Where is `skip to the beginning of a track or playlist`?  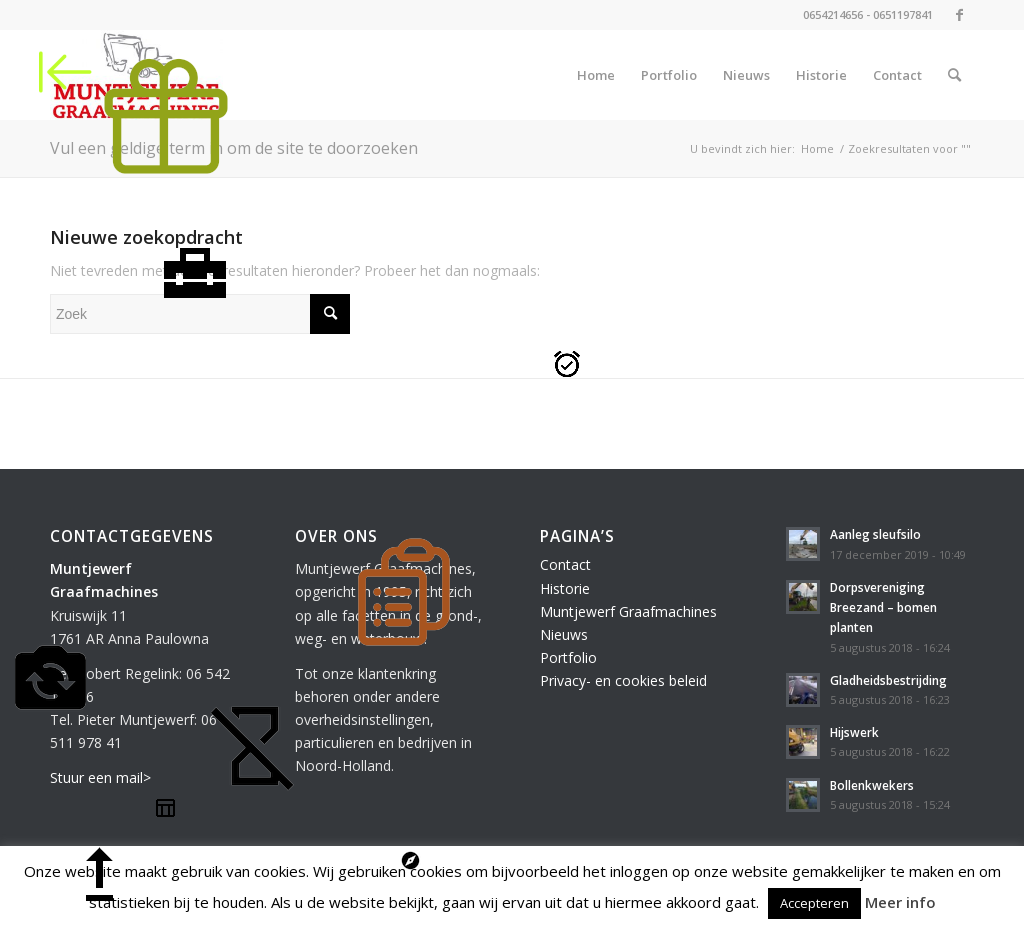 skip to the beginning of a track or playlist is located at coordinates (64, 72).